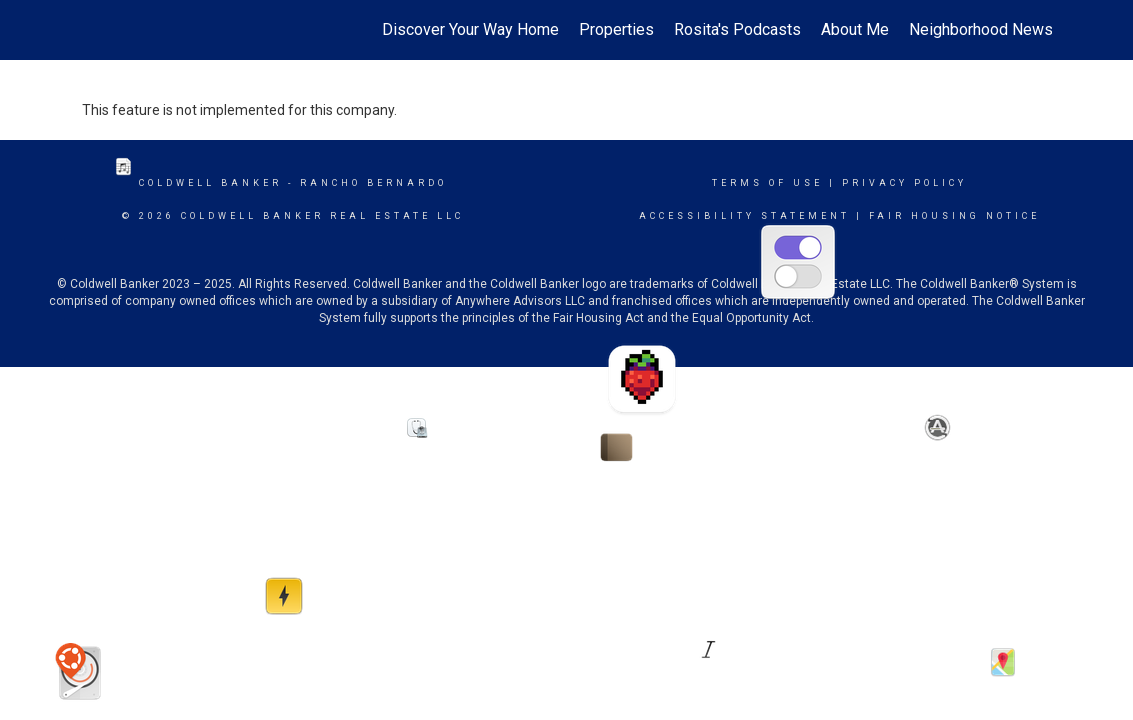 This screenshot has width=1133, height=720. I want to click on open power management settings, so click(284, 596).